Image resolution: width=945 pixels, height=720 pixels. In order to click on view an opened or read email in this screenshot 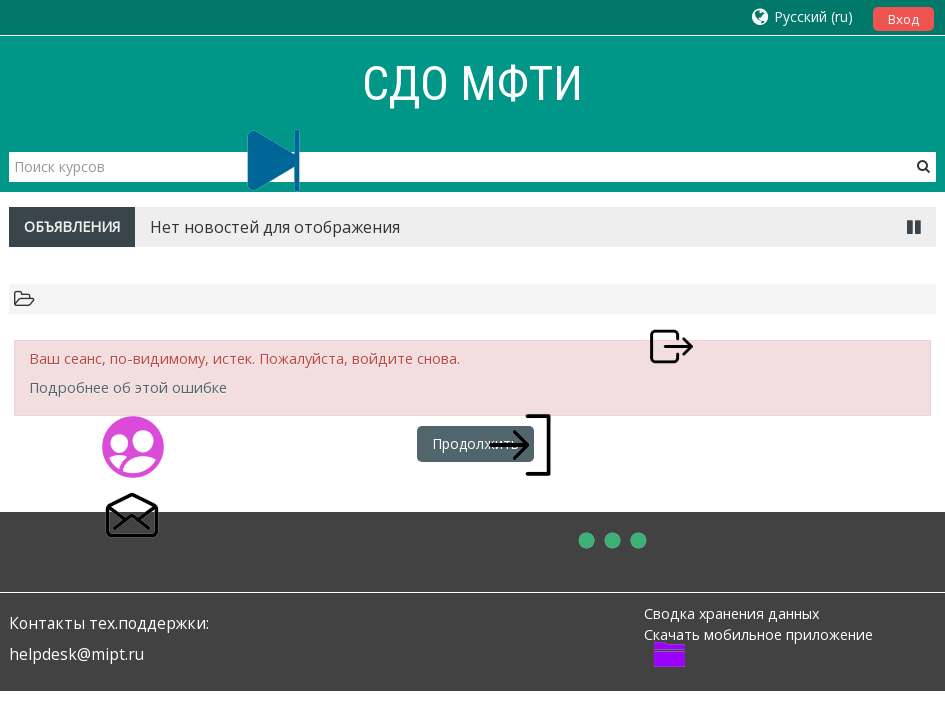, I will do `click(132, 515)`.